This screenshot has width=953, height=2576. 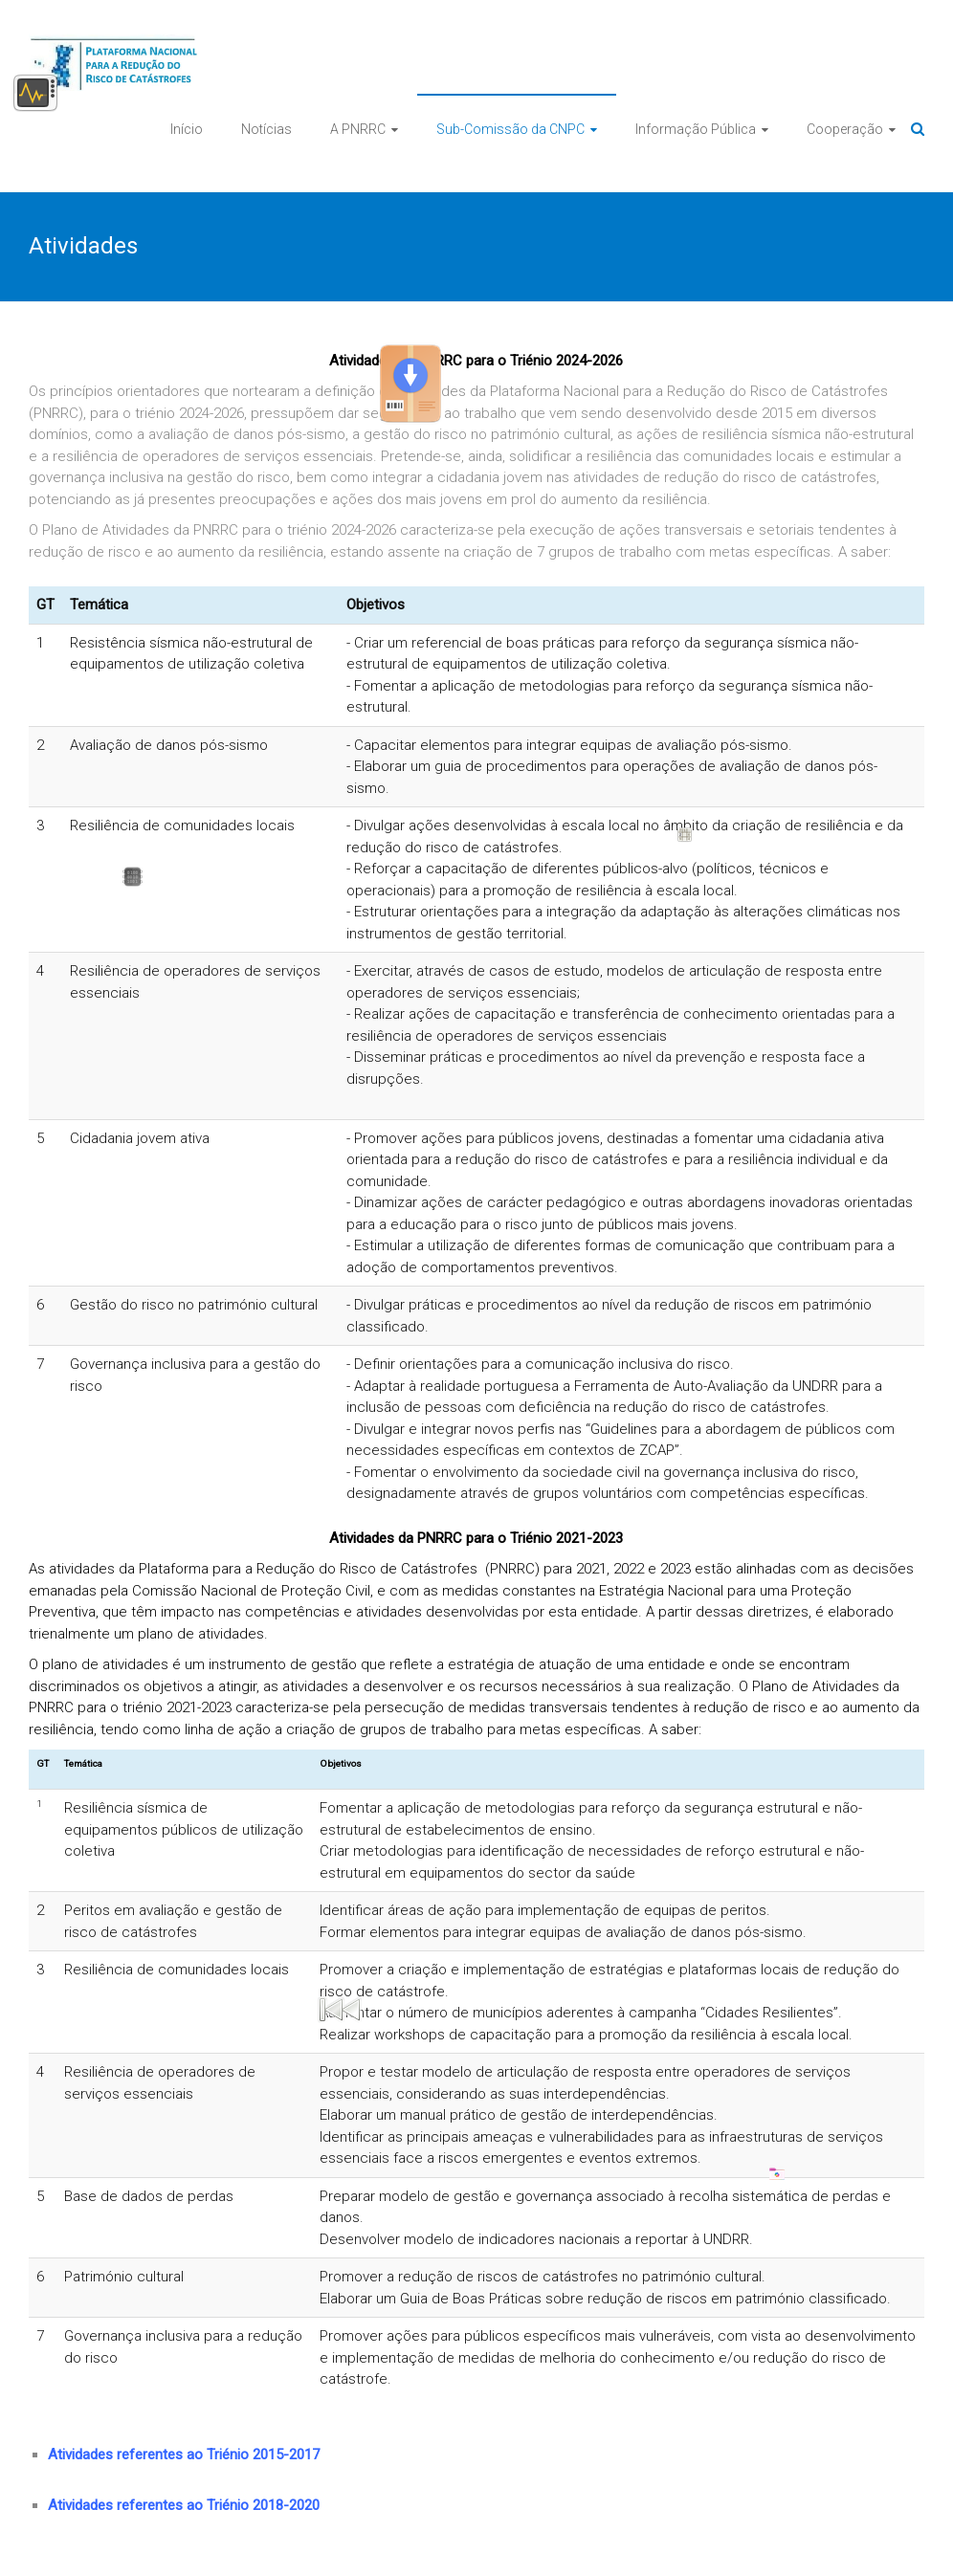 What do you see at coordinates (777, 2174) in the screenshot?
I see `open folder containing microsoft copilot 365 files` at bounding box center [777, 2174].